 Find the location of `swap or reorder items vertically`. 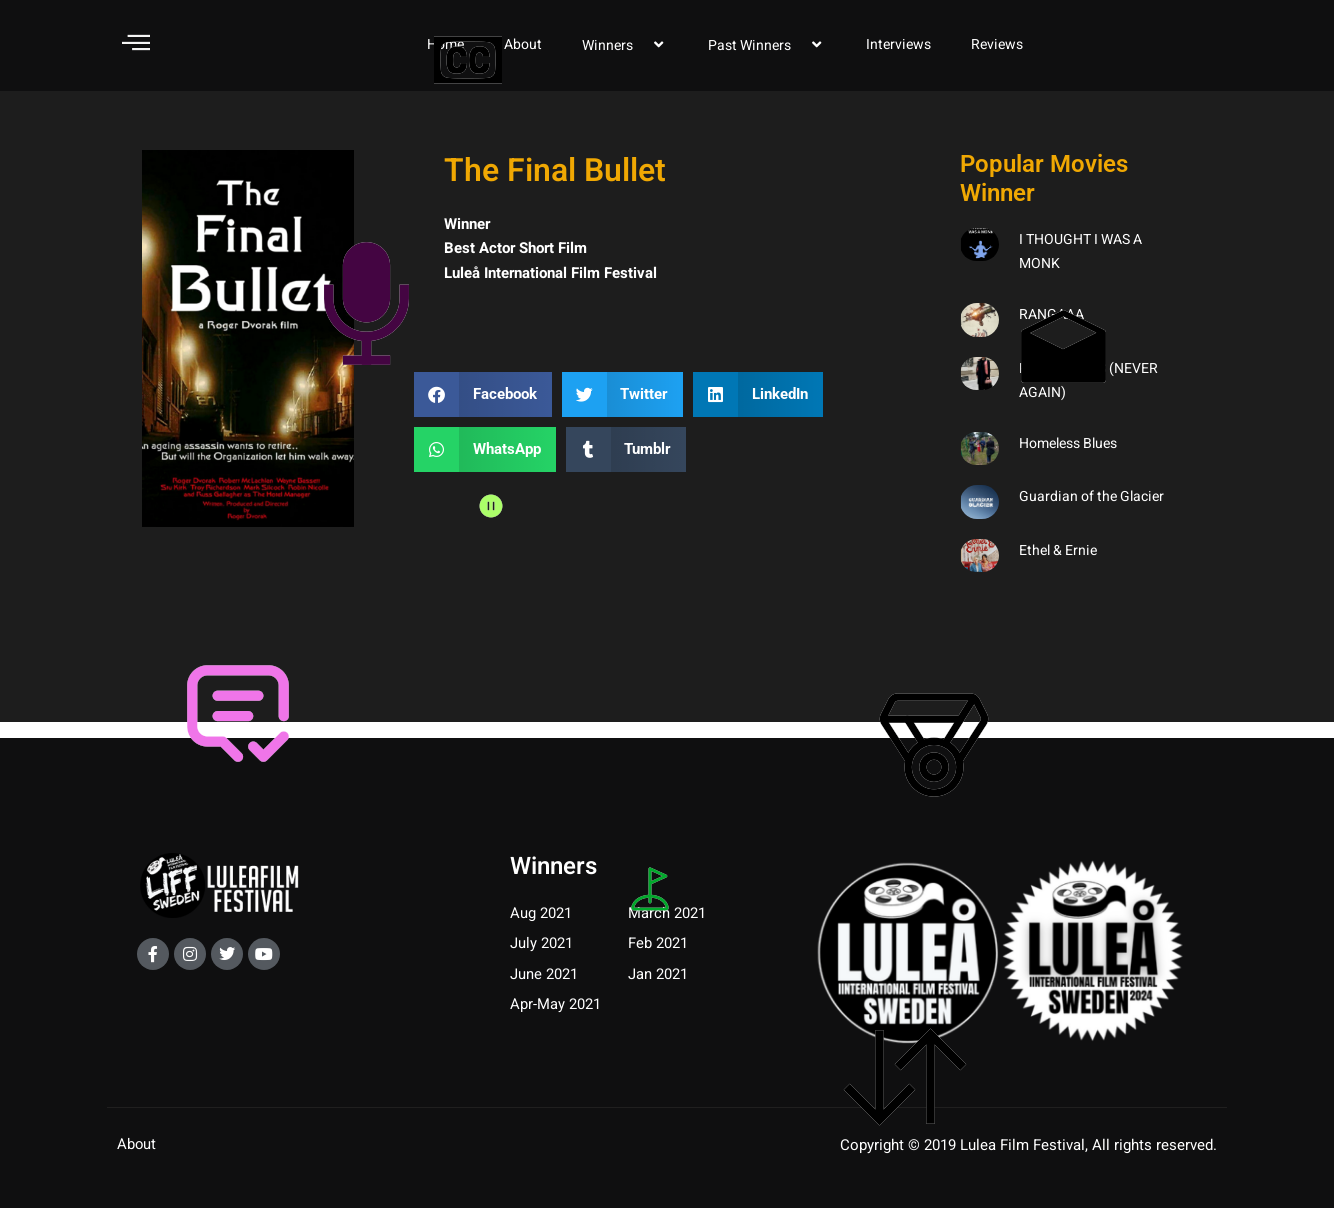

swap or reorder items vertically is located at coordinates (905, 1077).